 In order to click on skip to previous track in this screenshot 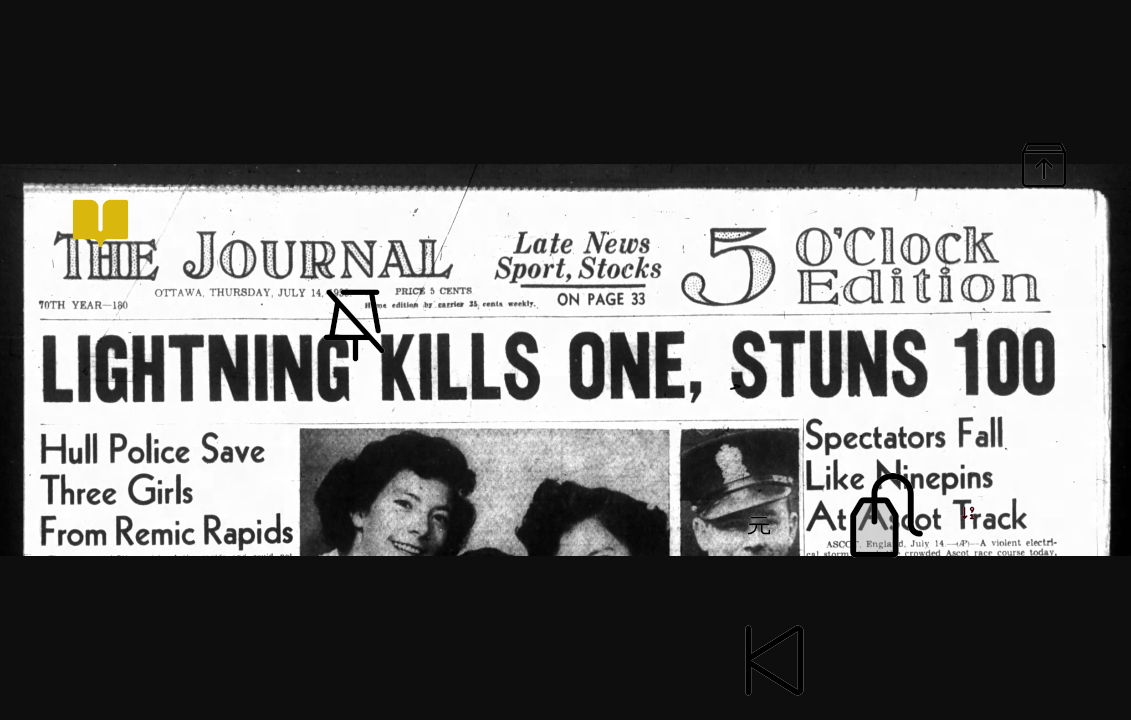, I will do `click(774, 660)`.